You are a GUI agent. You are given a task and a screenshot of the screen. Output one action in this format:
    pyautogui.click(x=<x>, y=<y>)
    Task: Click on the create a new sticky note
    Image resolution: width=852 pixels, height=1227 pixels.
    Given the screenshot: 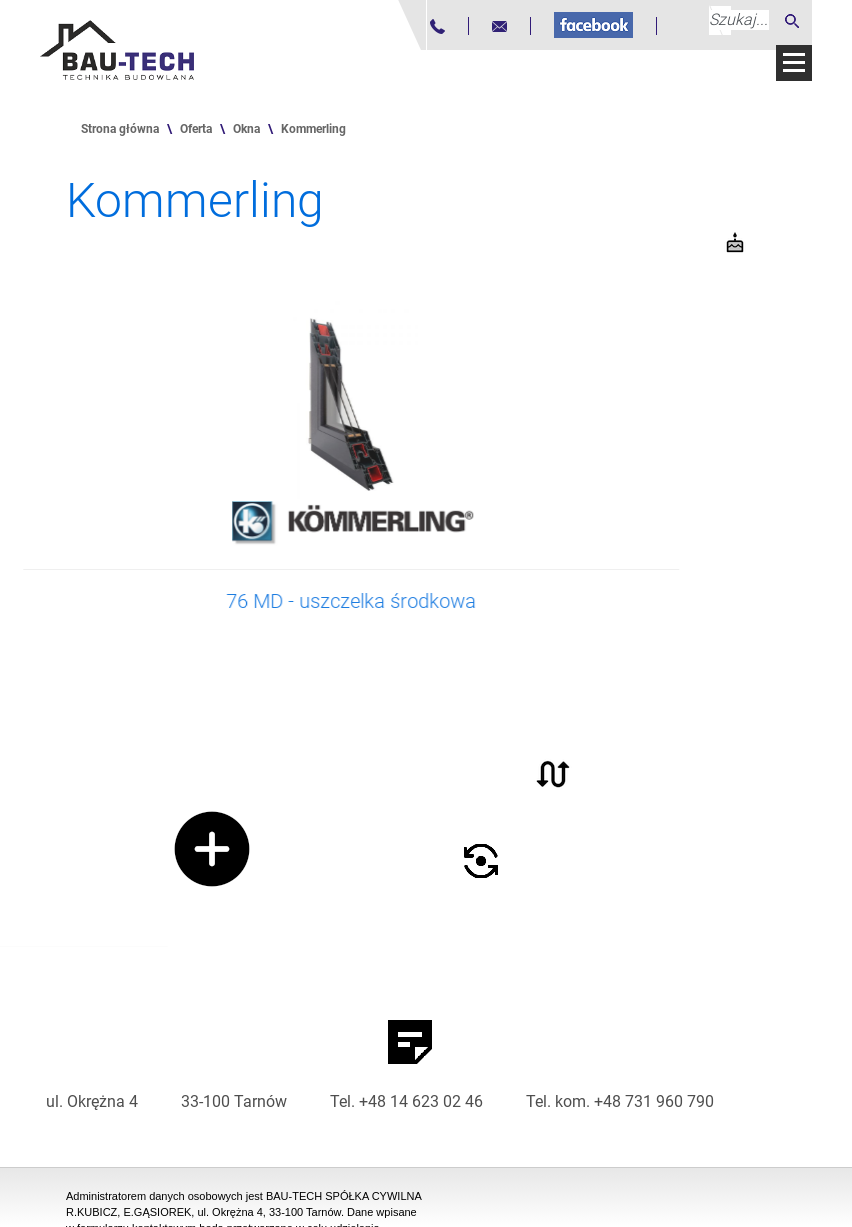 What is the action you would take?
    pyautogui.click(x=410, y=1042)
    